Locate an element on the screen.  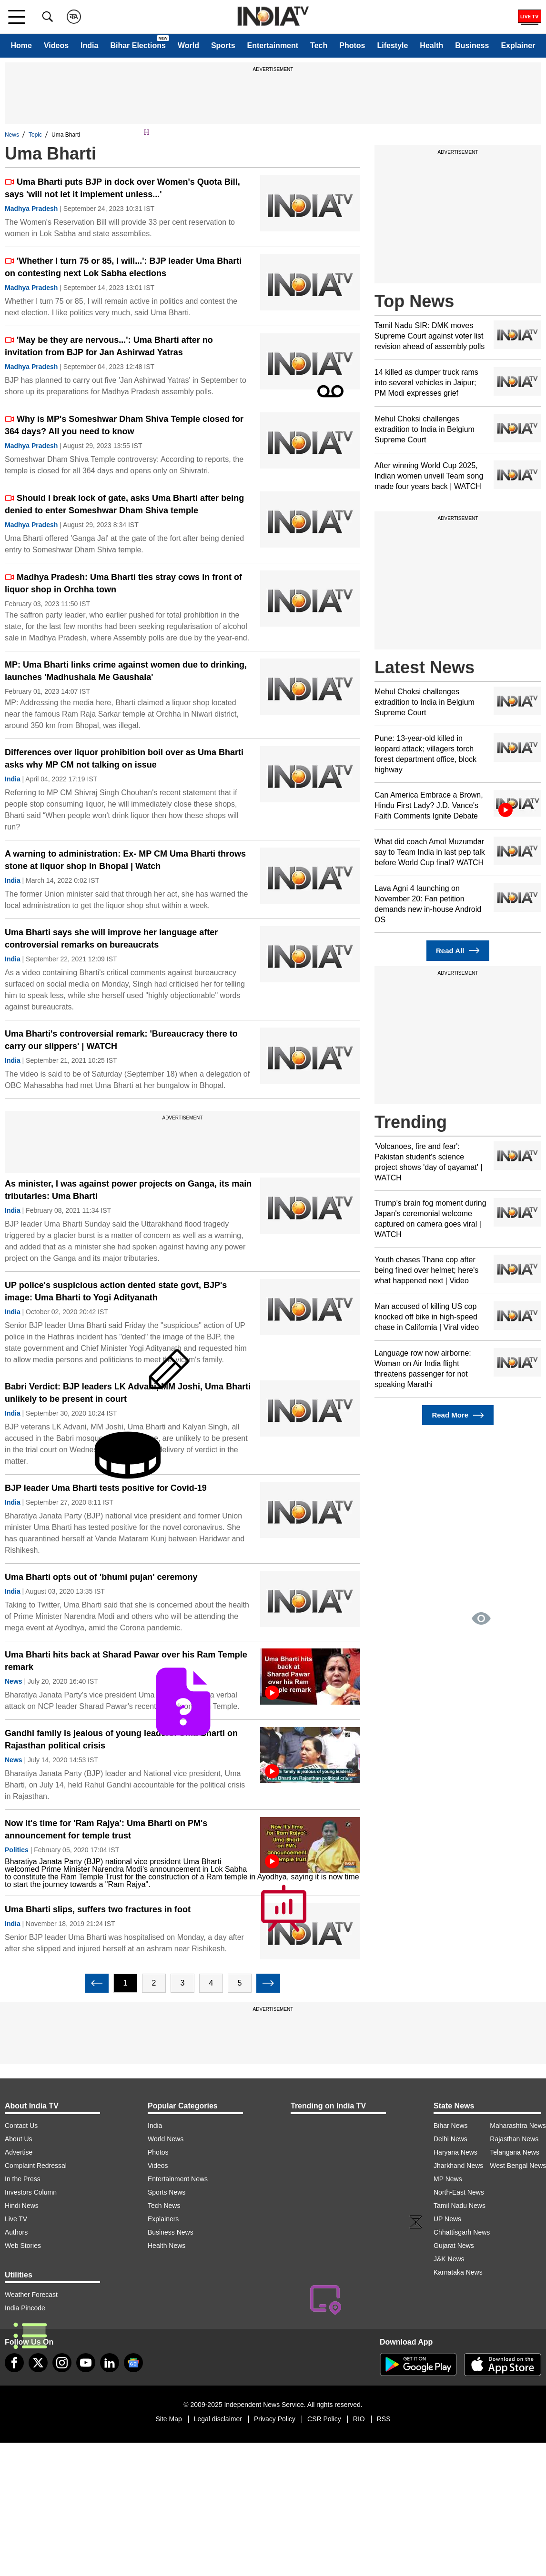
unrecognized file type is located at coordinates (183, 1701).